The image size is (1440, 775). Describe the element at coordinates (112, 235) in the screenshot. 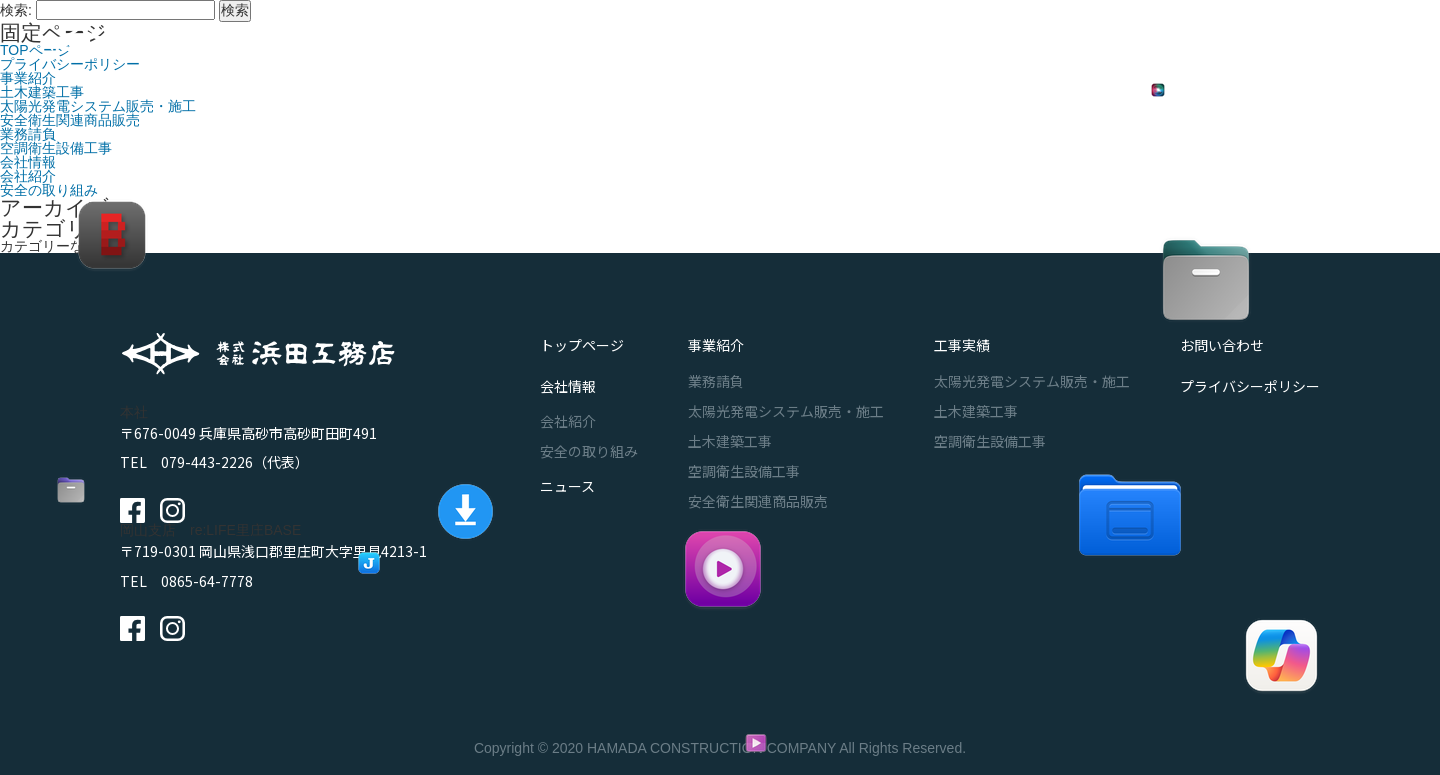

I see `open btop system resource monitor` at that location.